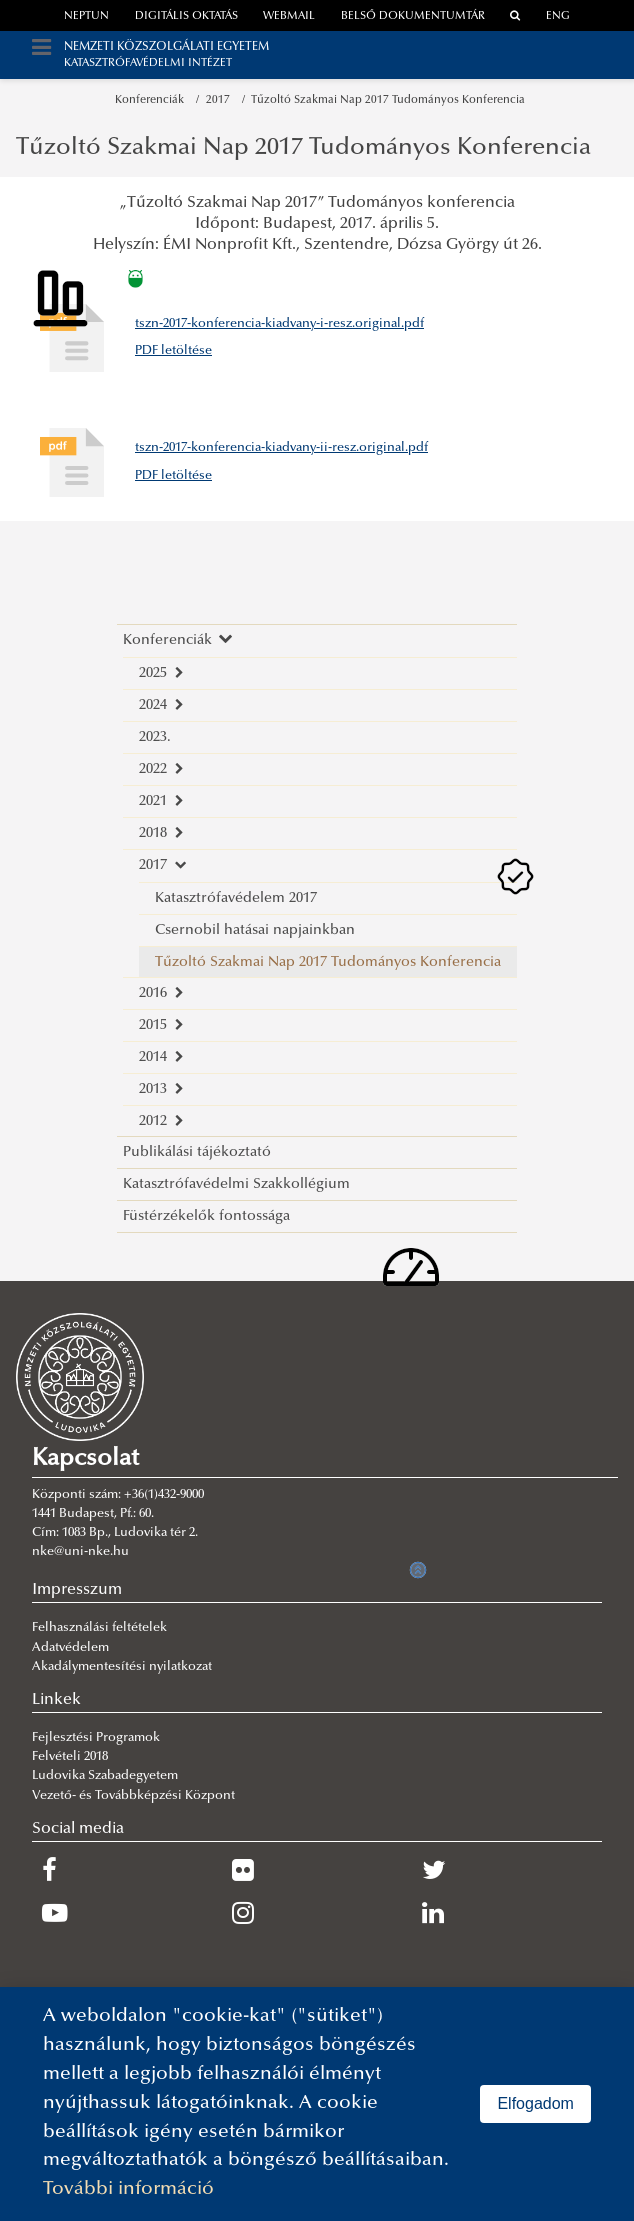 This screenshot has width=634, height=2221. I want to click on android device or app settings, so click(135, 278).